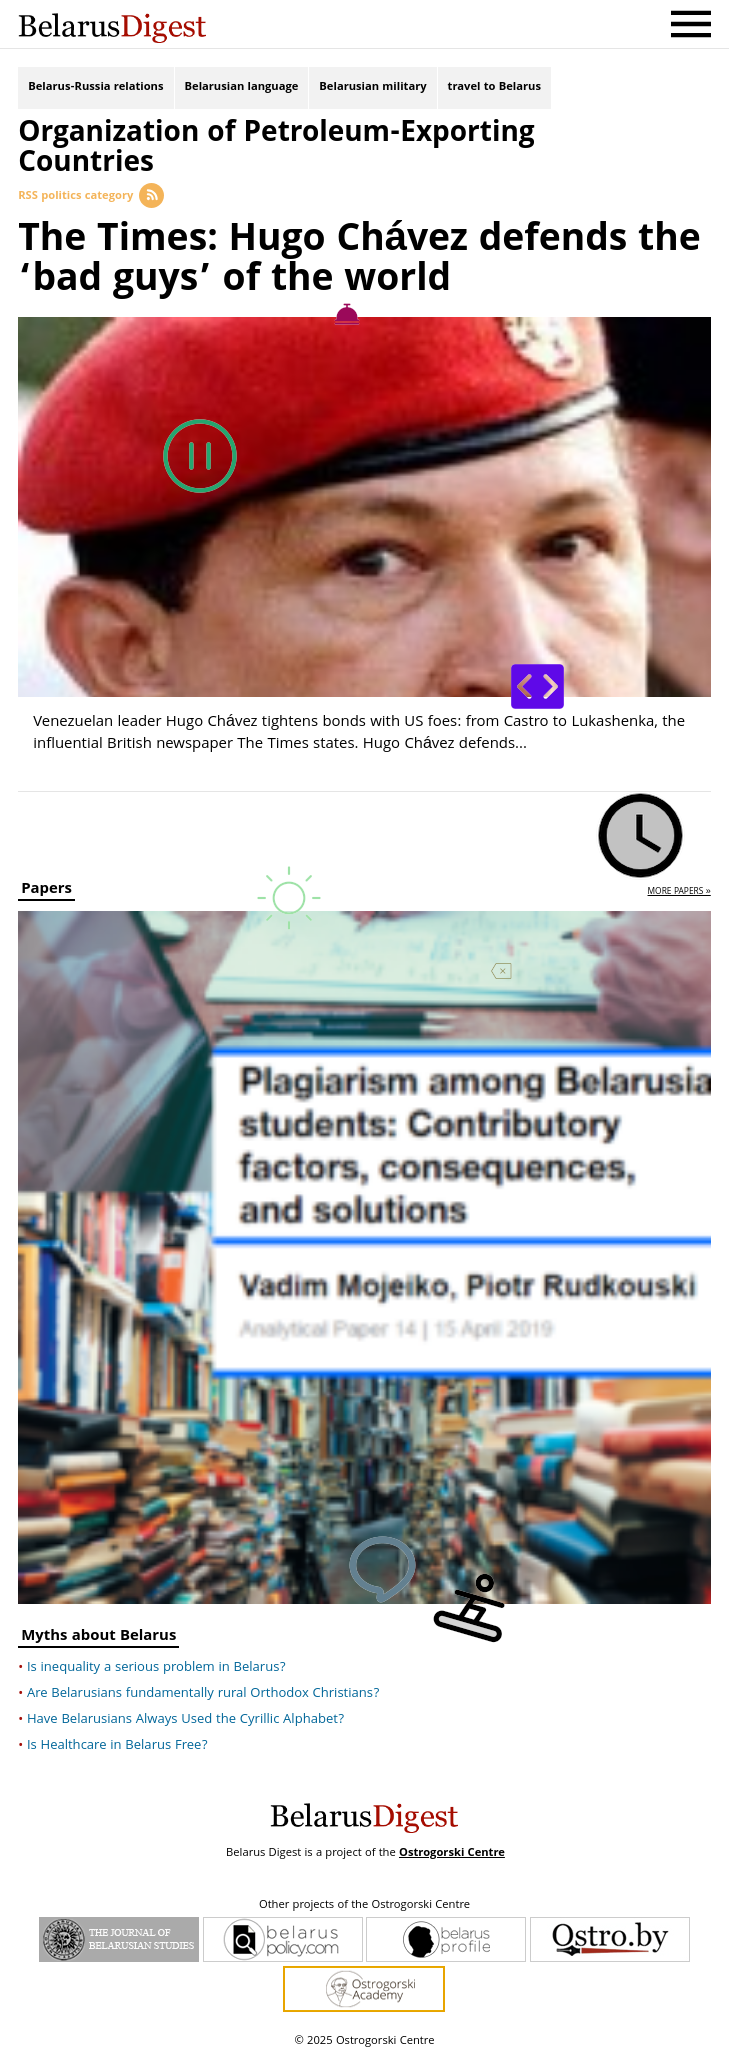 This screenshot has width=729, height=2058. I want to click on view time or clock settings, so click(640, 835).